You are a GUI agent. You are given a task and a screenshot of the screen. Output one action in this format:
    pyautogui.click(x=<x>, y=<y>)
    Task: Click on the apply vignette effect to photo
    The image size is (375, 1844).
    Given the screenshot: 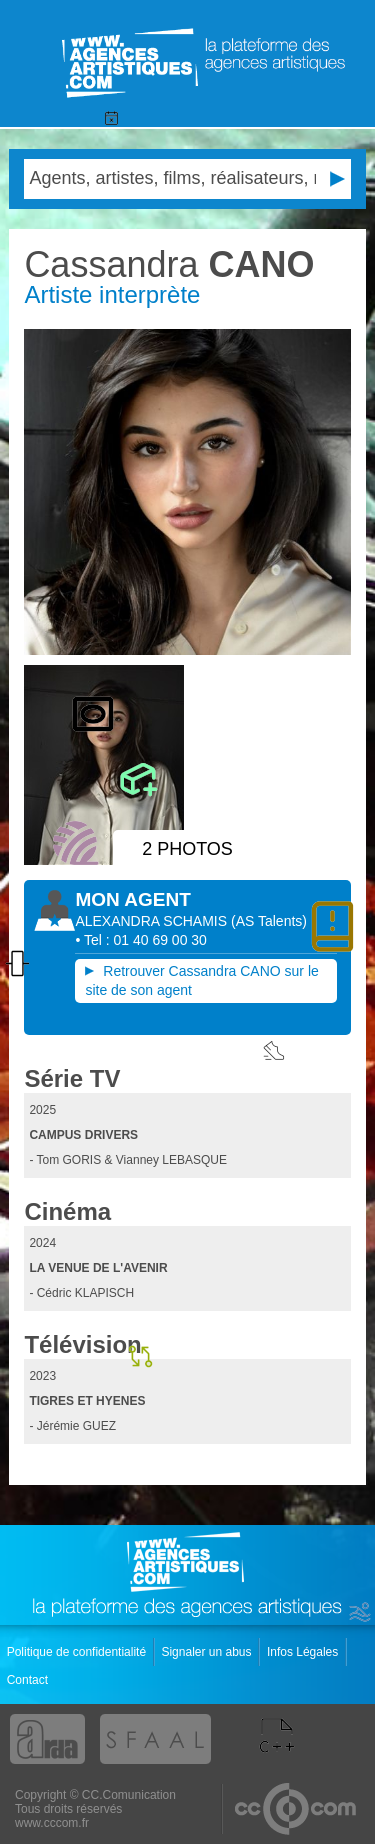 What is the action you would take?
    pyautogui.click(x=93, y=714)
    